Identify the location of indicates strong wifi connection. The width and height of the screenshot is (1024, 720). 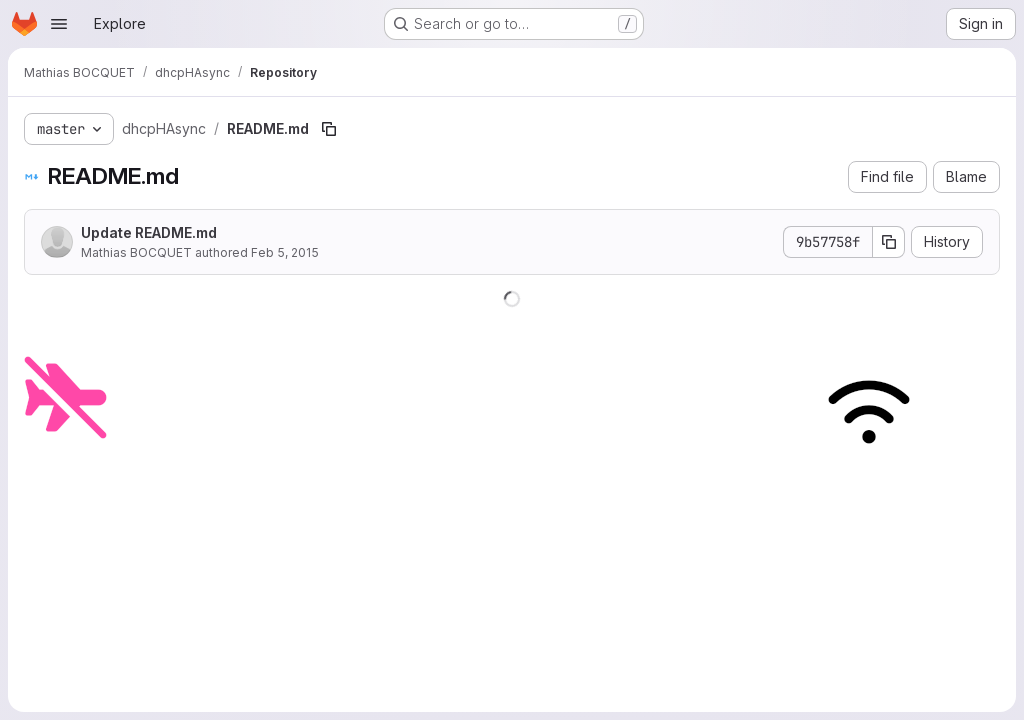
(869, 412).